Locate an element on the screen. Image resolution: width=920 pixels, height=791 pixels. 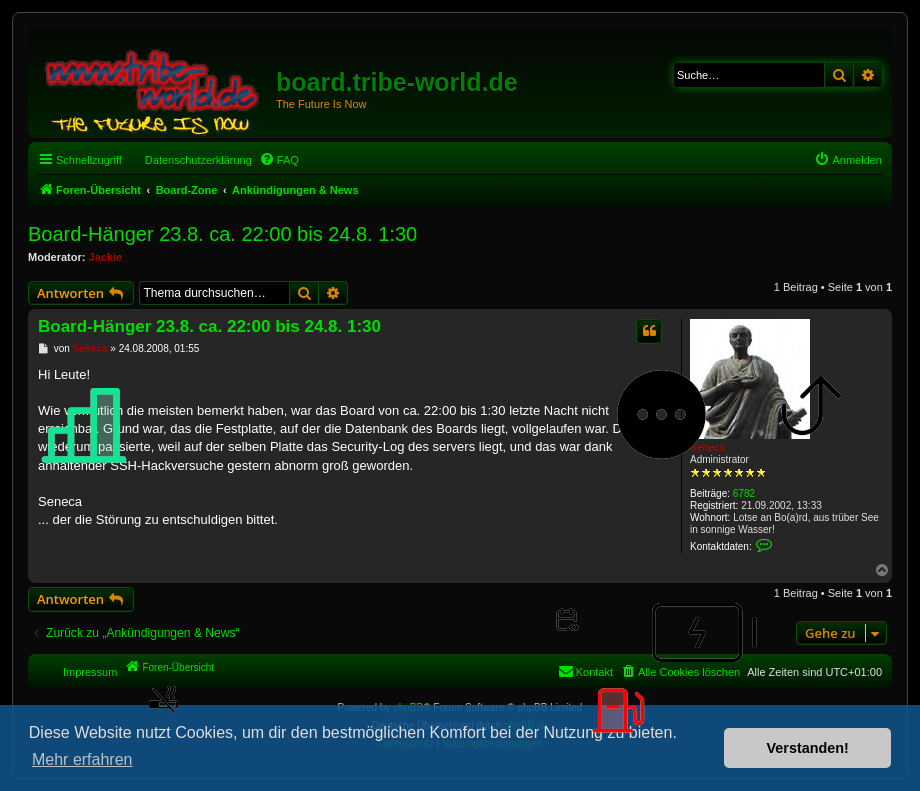
view analytics or statistics is located at coordinates (84, 427).